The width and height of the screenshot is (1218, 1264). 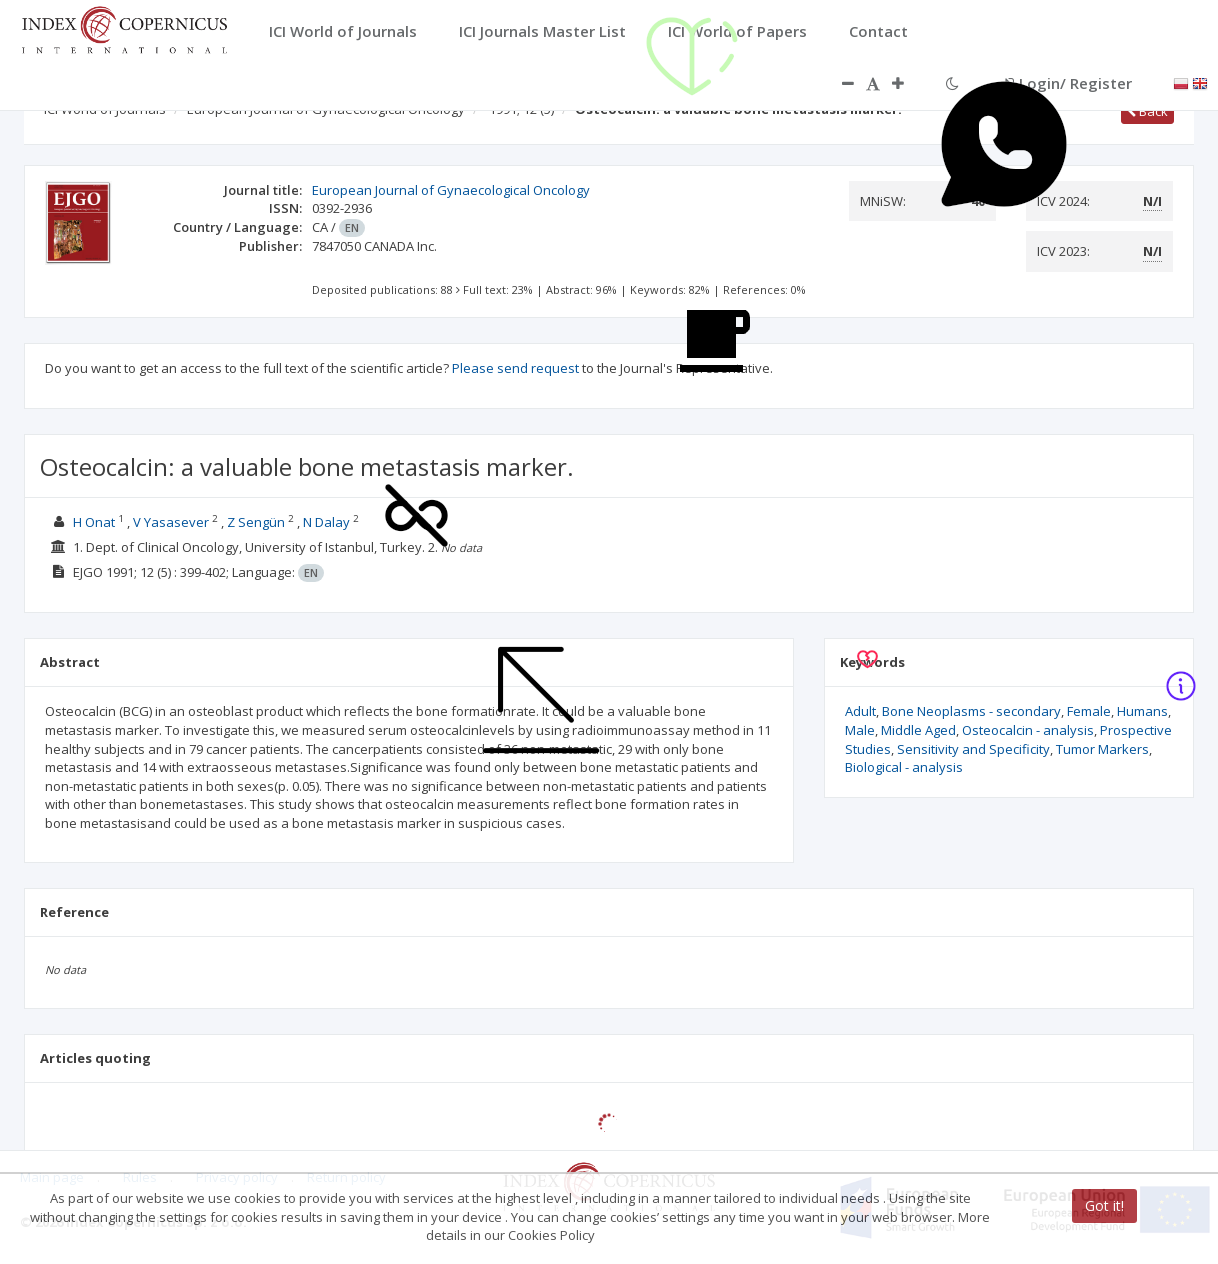 What do you see at coordinates (536, 700) in the screenshot?
I see `navigate to the top-left or home position` at bounding box center [536, 700].